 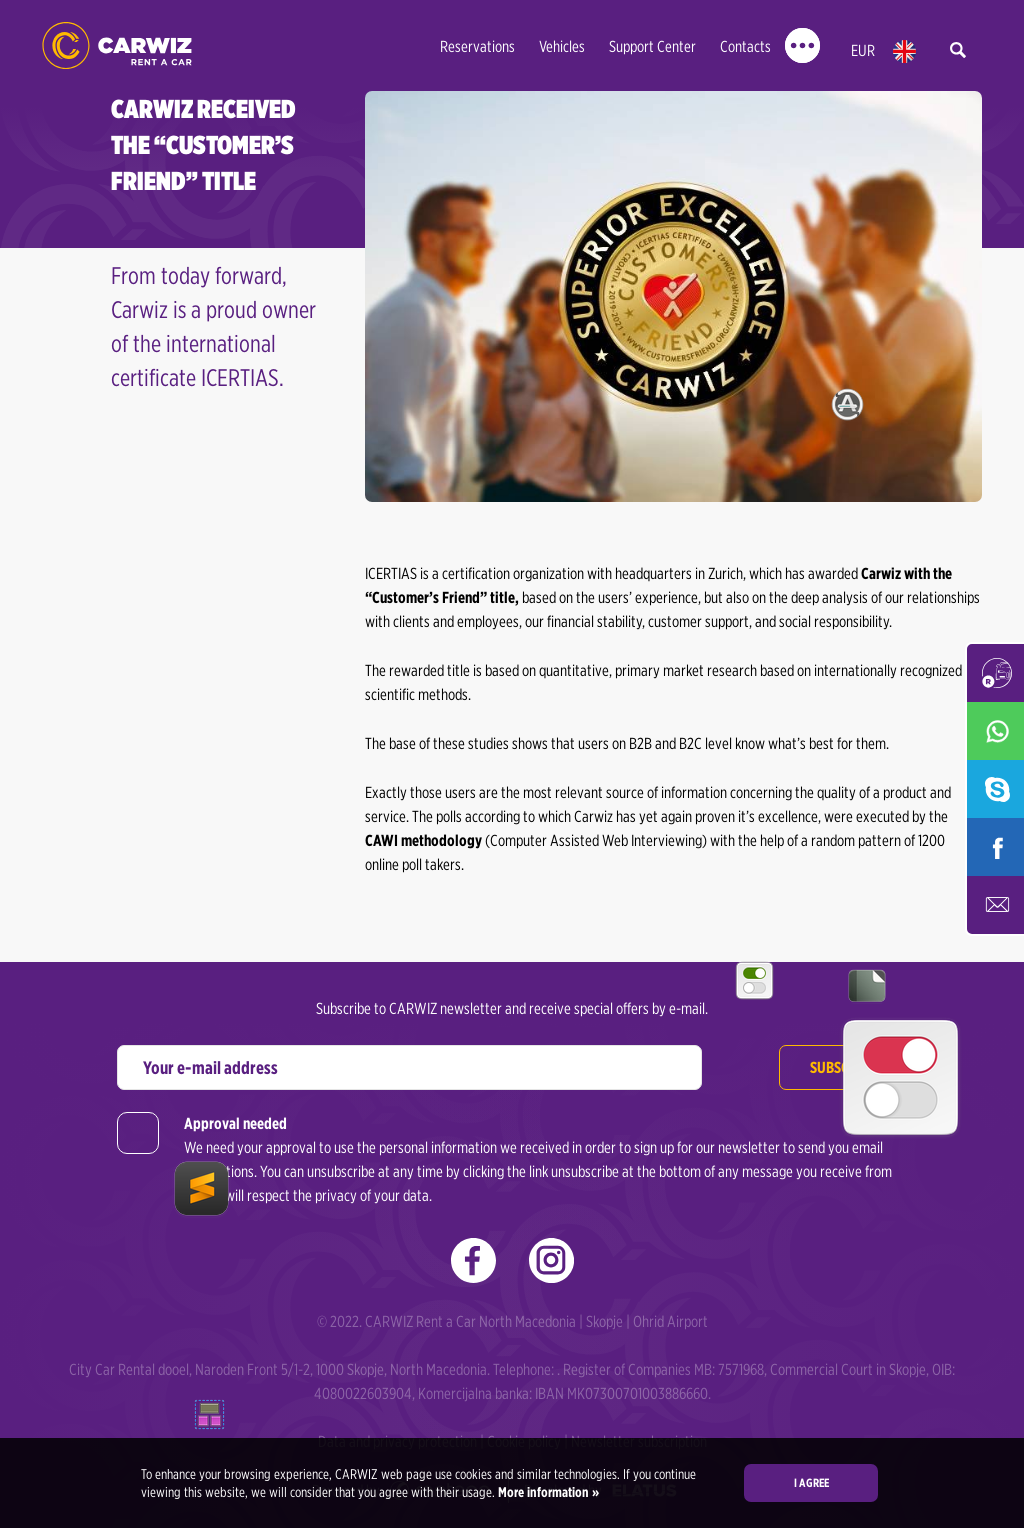 What do you see at coordinates (209, 1414) in the screenshot?
I see `select all items in the current view` at bounding box center [209, 1414].